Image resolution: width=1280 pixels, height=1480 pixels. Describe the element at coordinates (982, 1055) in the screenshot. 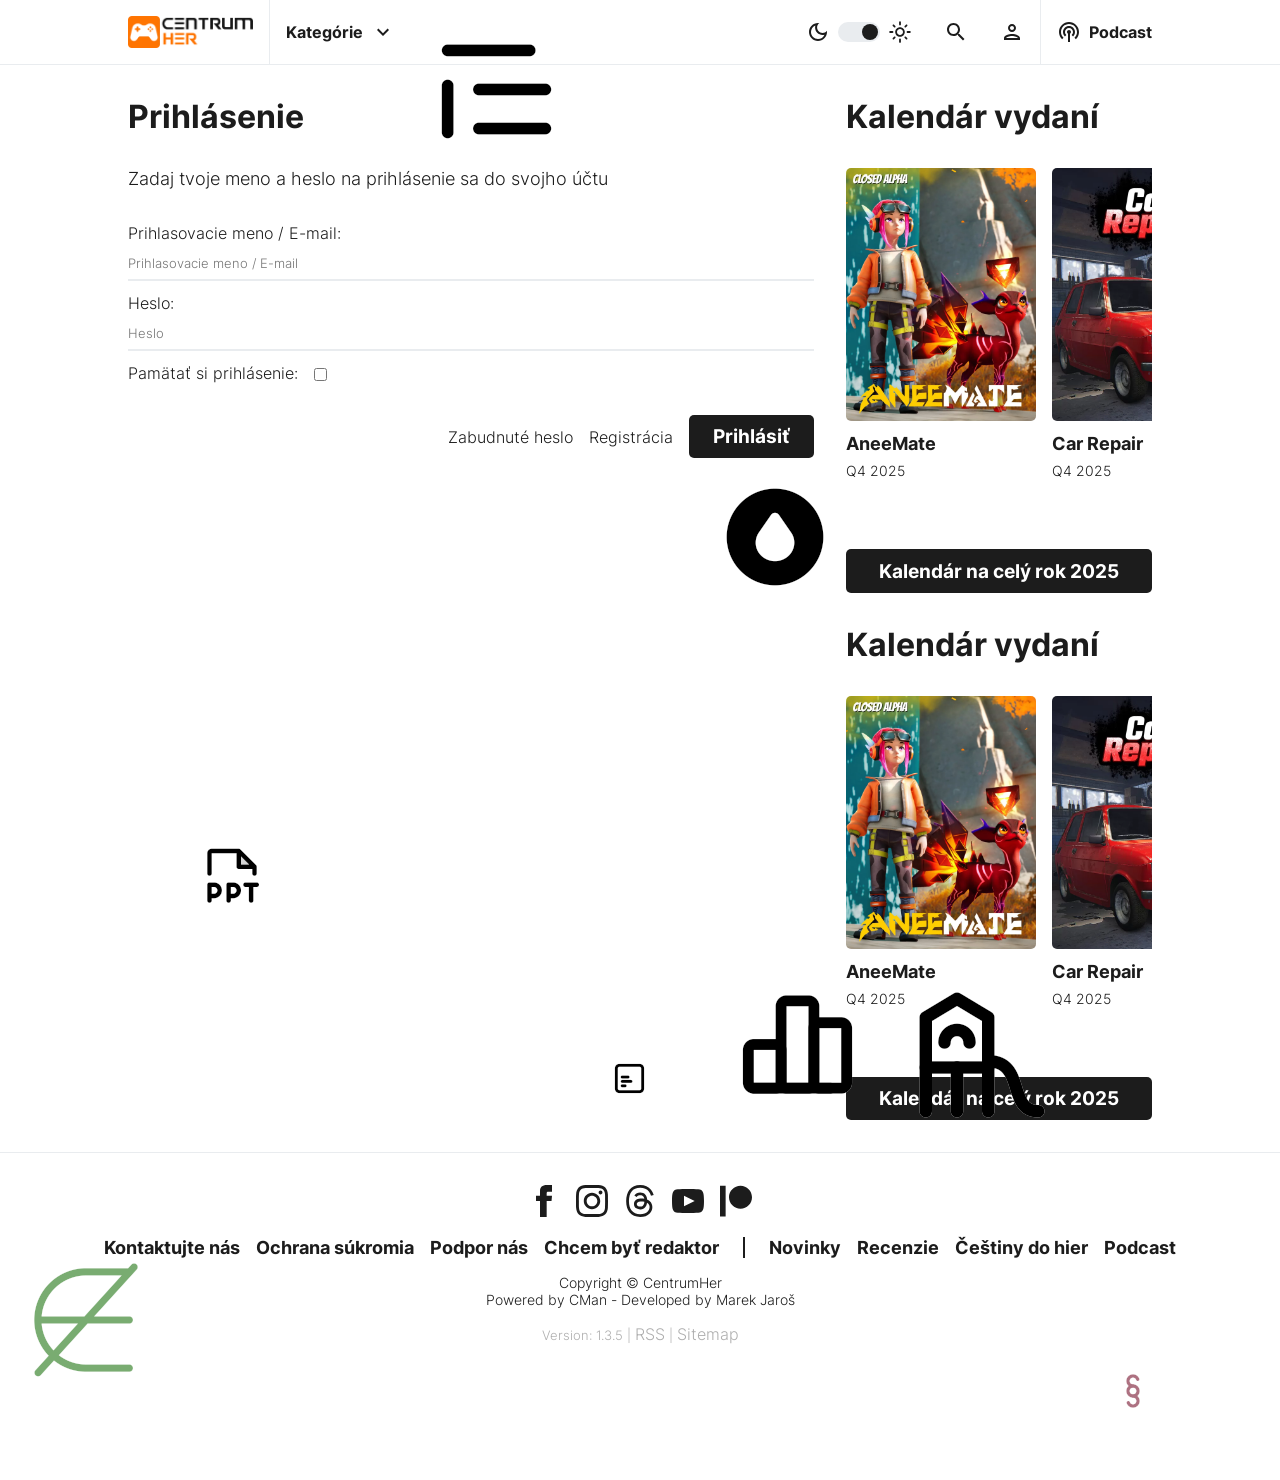

I see `access playground or outdoor equipment information` at that location.